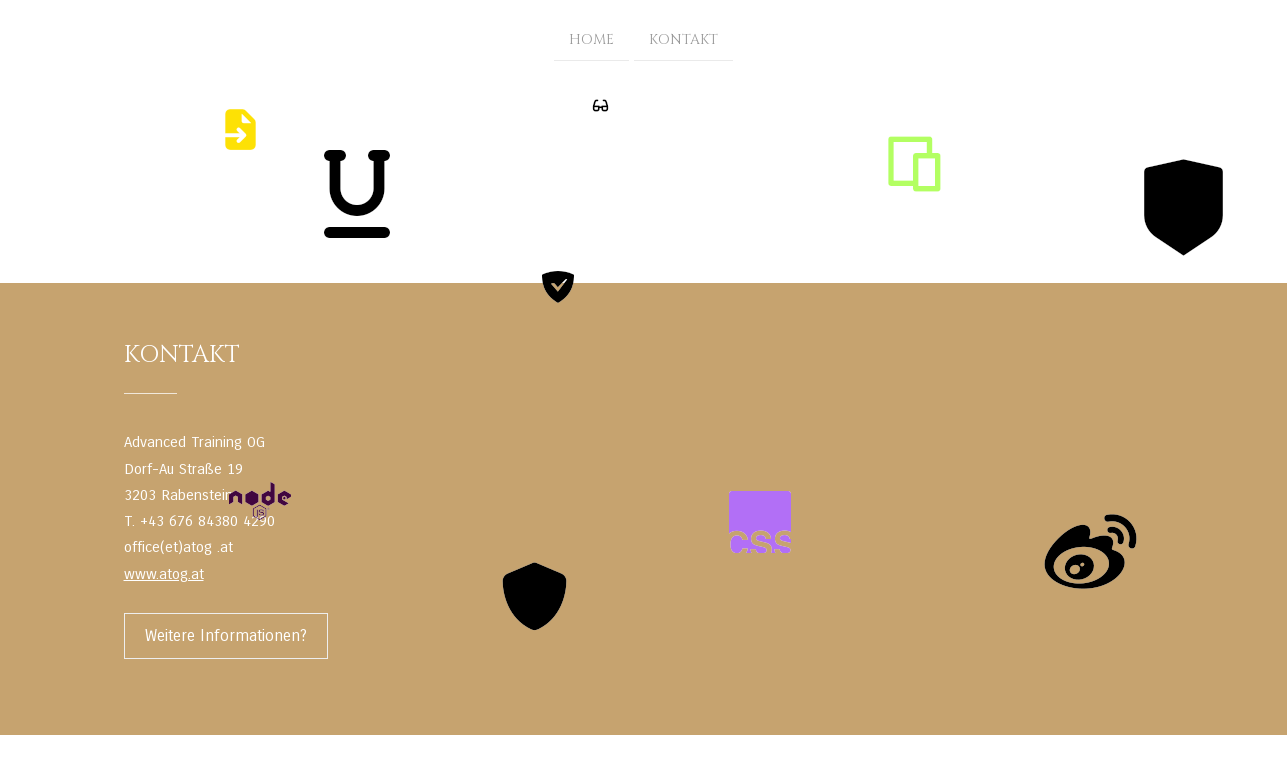 This screenshot has width=1287, height=775. What do you see at coordinates (558, 287) in the screenshot?
I see `open AdGuard ad-blocking settings` at bounding box center [558, 287].